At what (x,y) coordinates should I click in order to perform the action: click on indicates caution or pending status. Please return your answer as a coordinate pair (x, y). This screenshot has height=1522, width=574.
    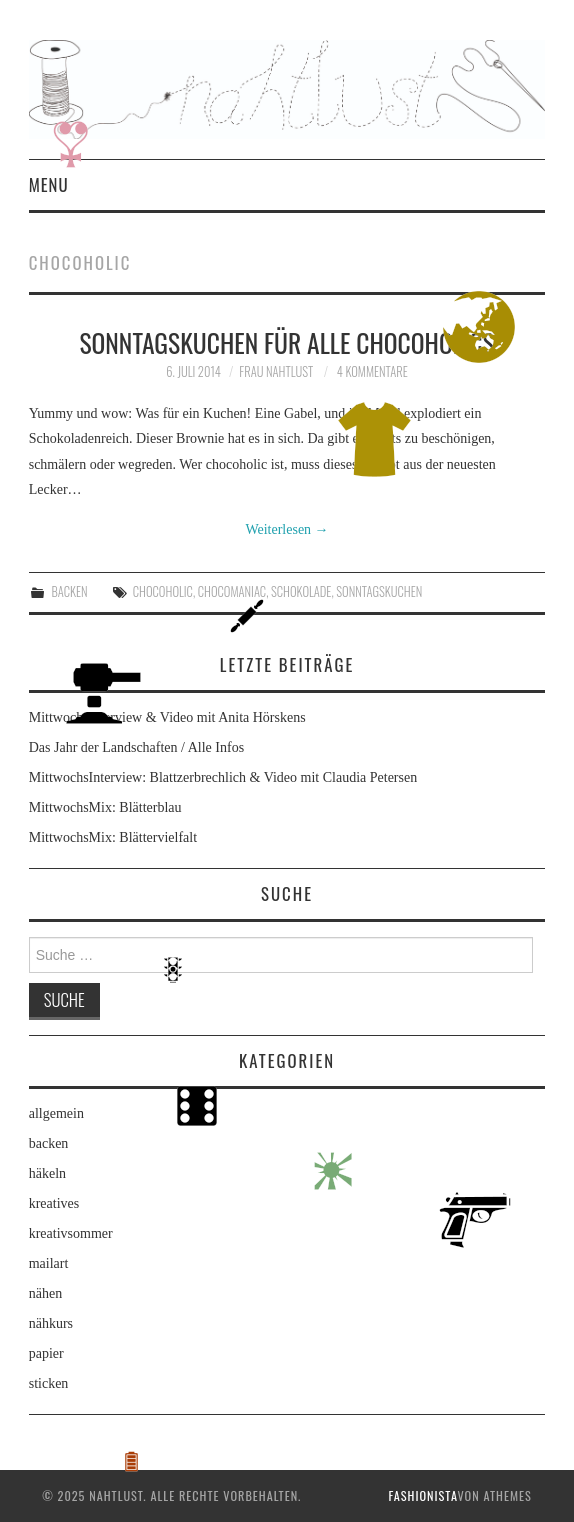
    Looking at the image, I should click on (173, 970).